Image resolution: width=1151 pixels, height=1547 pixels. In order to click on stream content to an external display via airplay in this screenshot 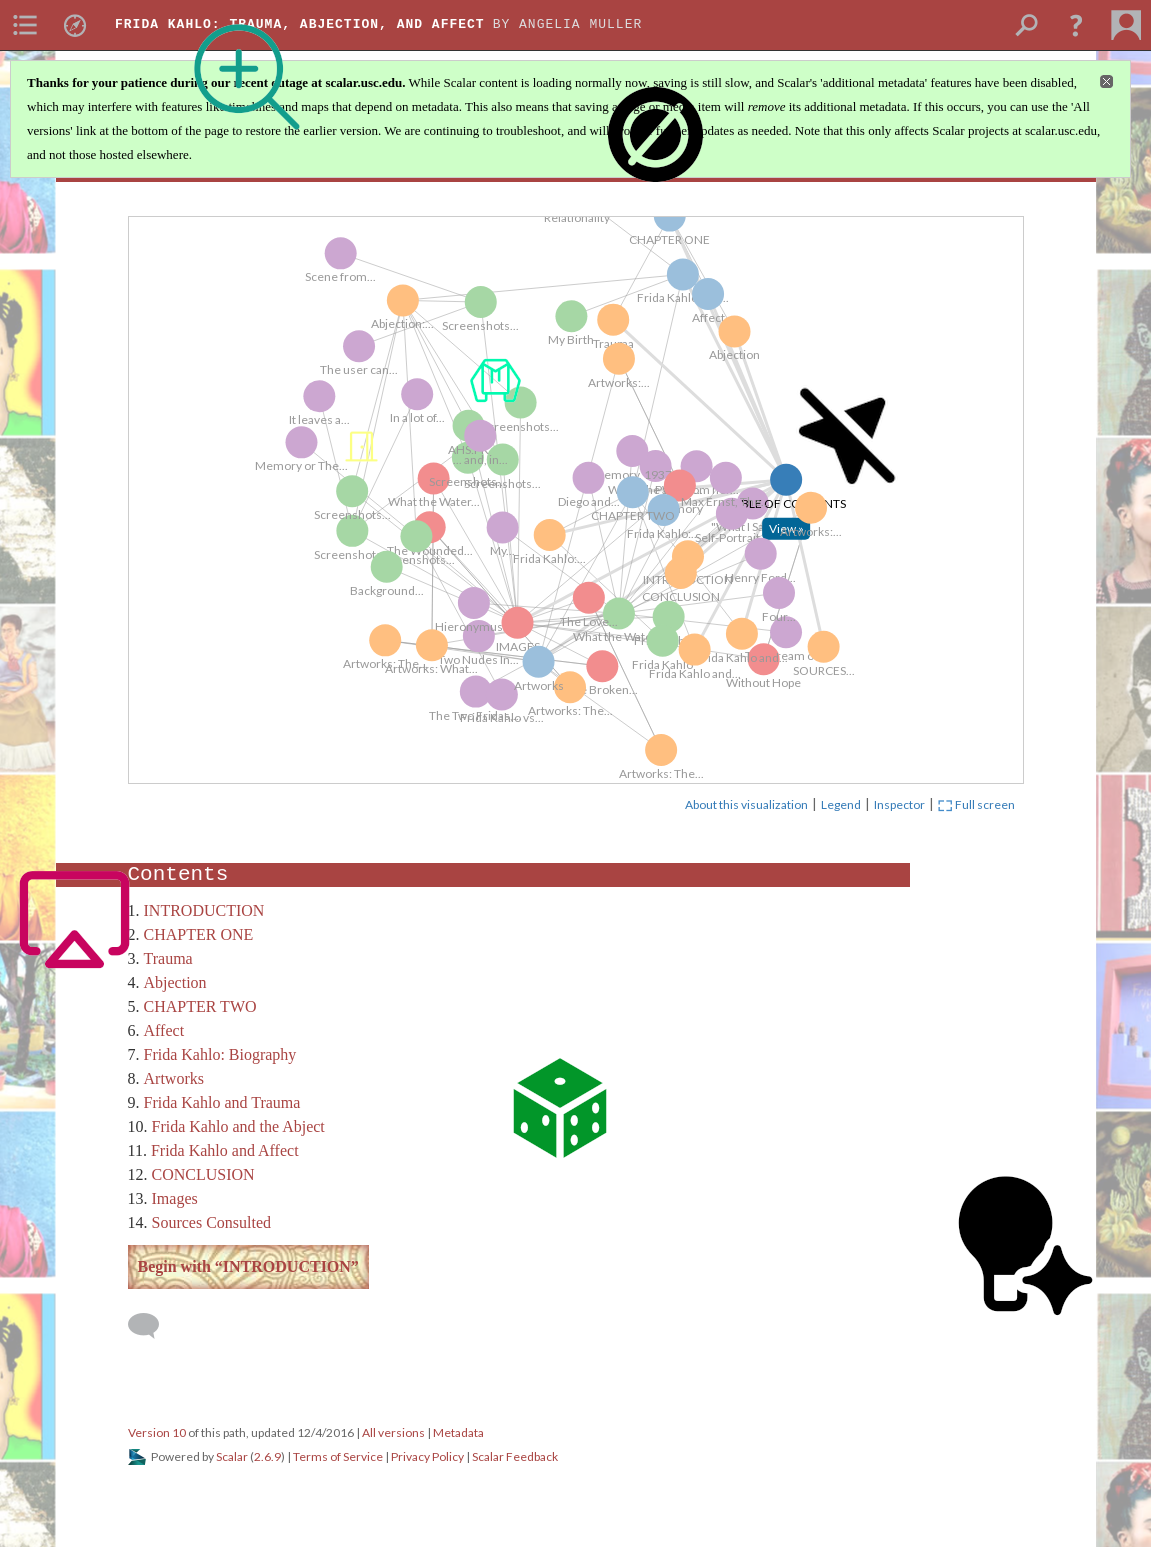, I will do `click(74, 917)`.